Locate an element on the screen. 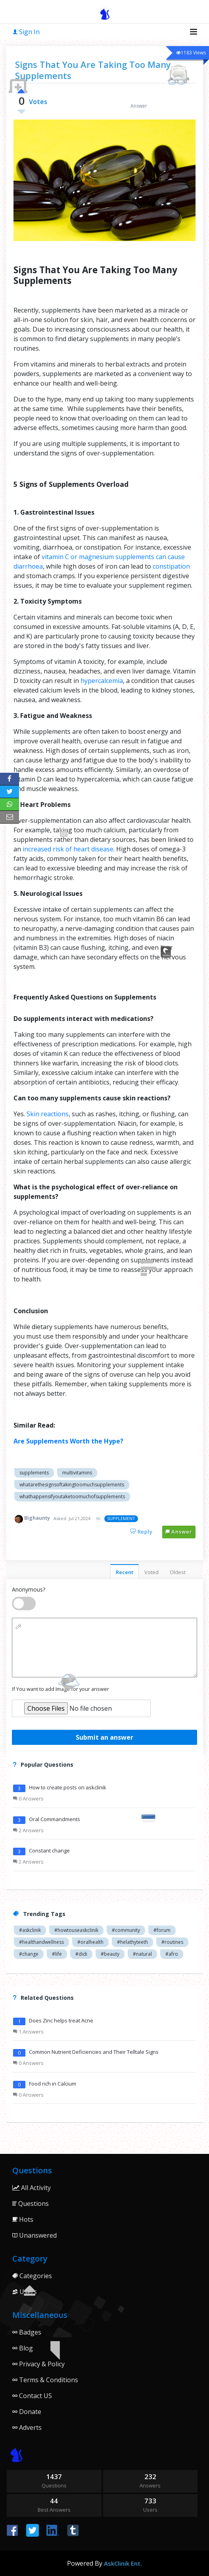 This screenshot has width=209, height=2576. mark email as read is located at coordinates (178, 74).